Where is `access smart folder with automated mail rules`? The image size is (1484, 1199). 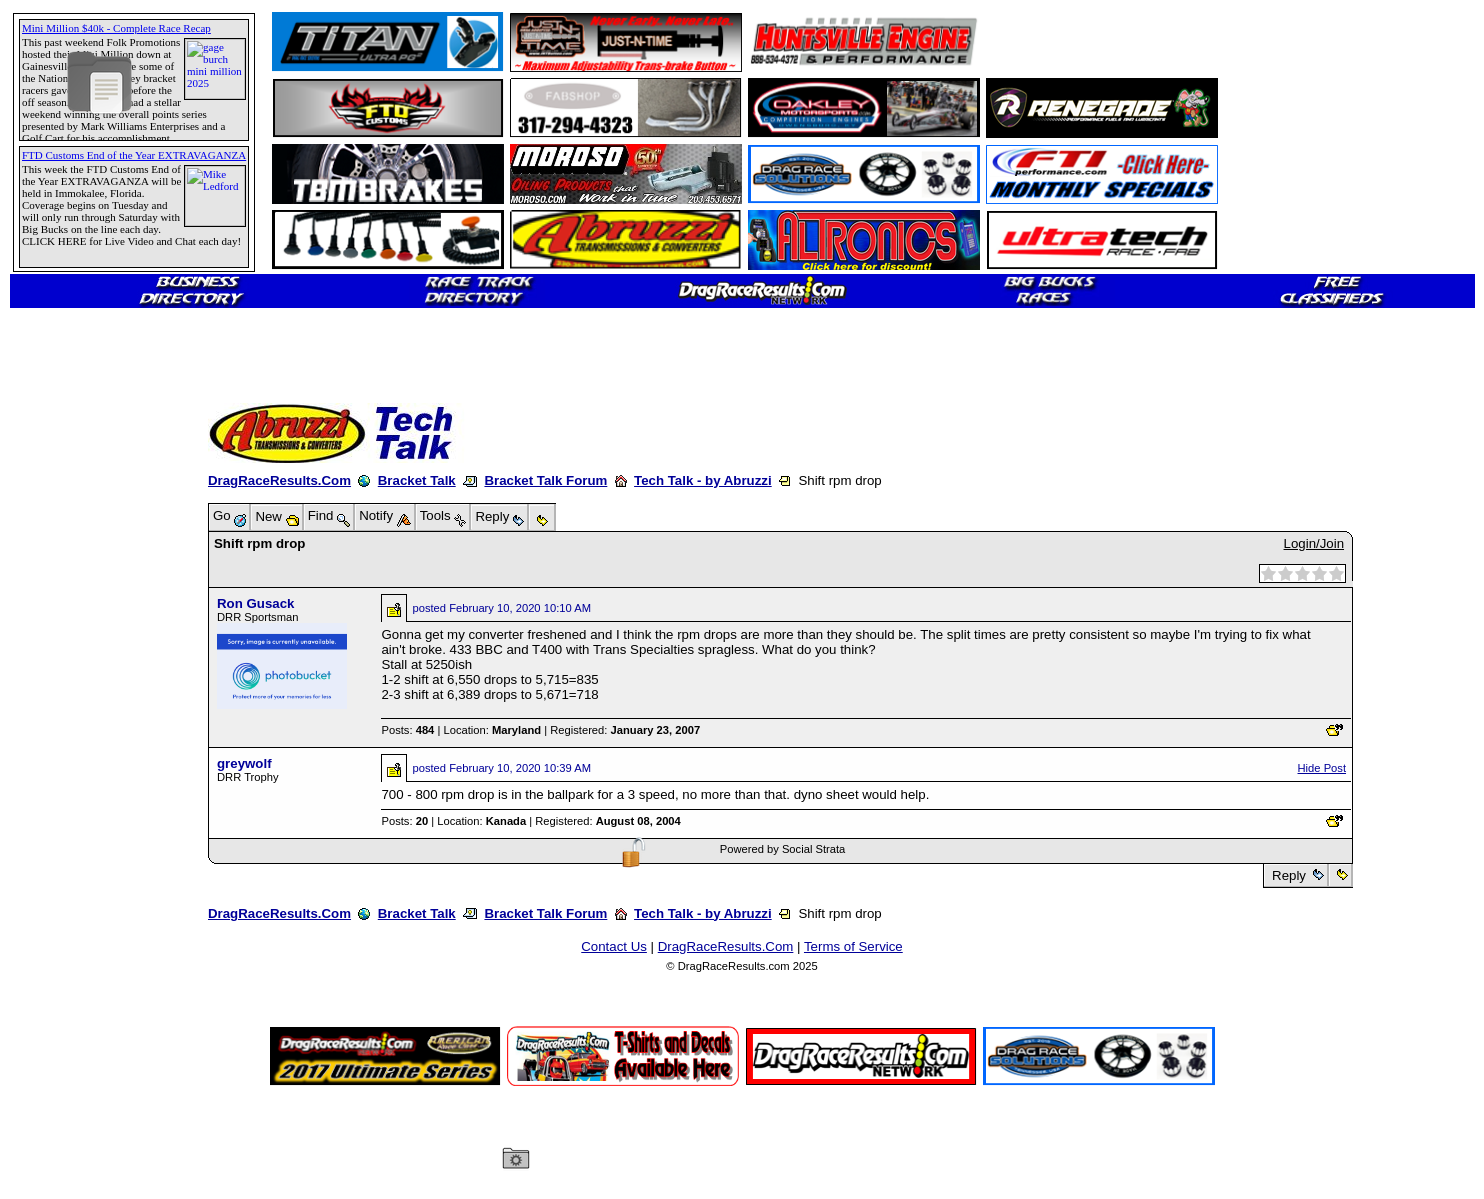
access smart folder with automated mail rules is located at coordinates (516, 1158).